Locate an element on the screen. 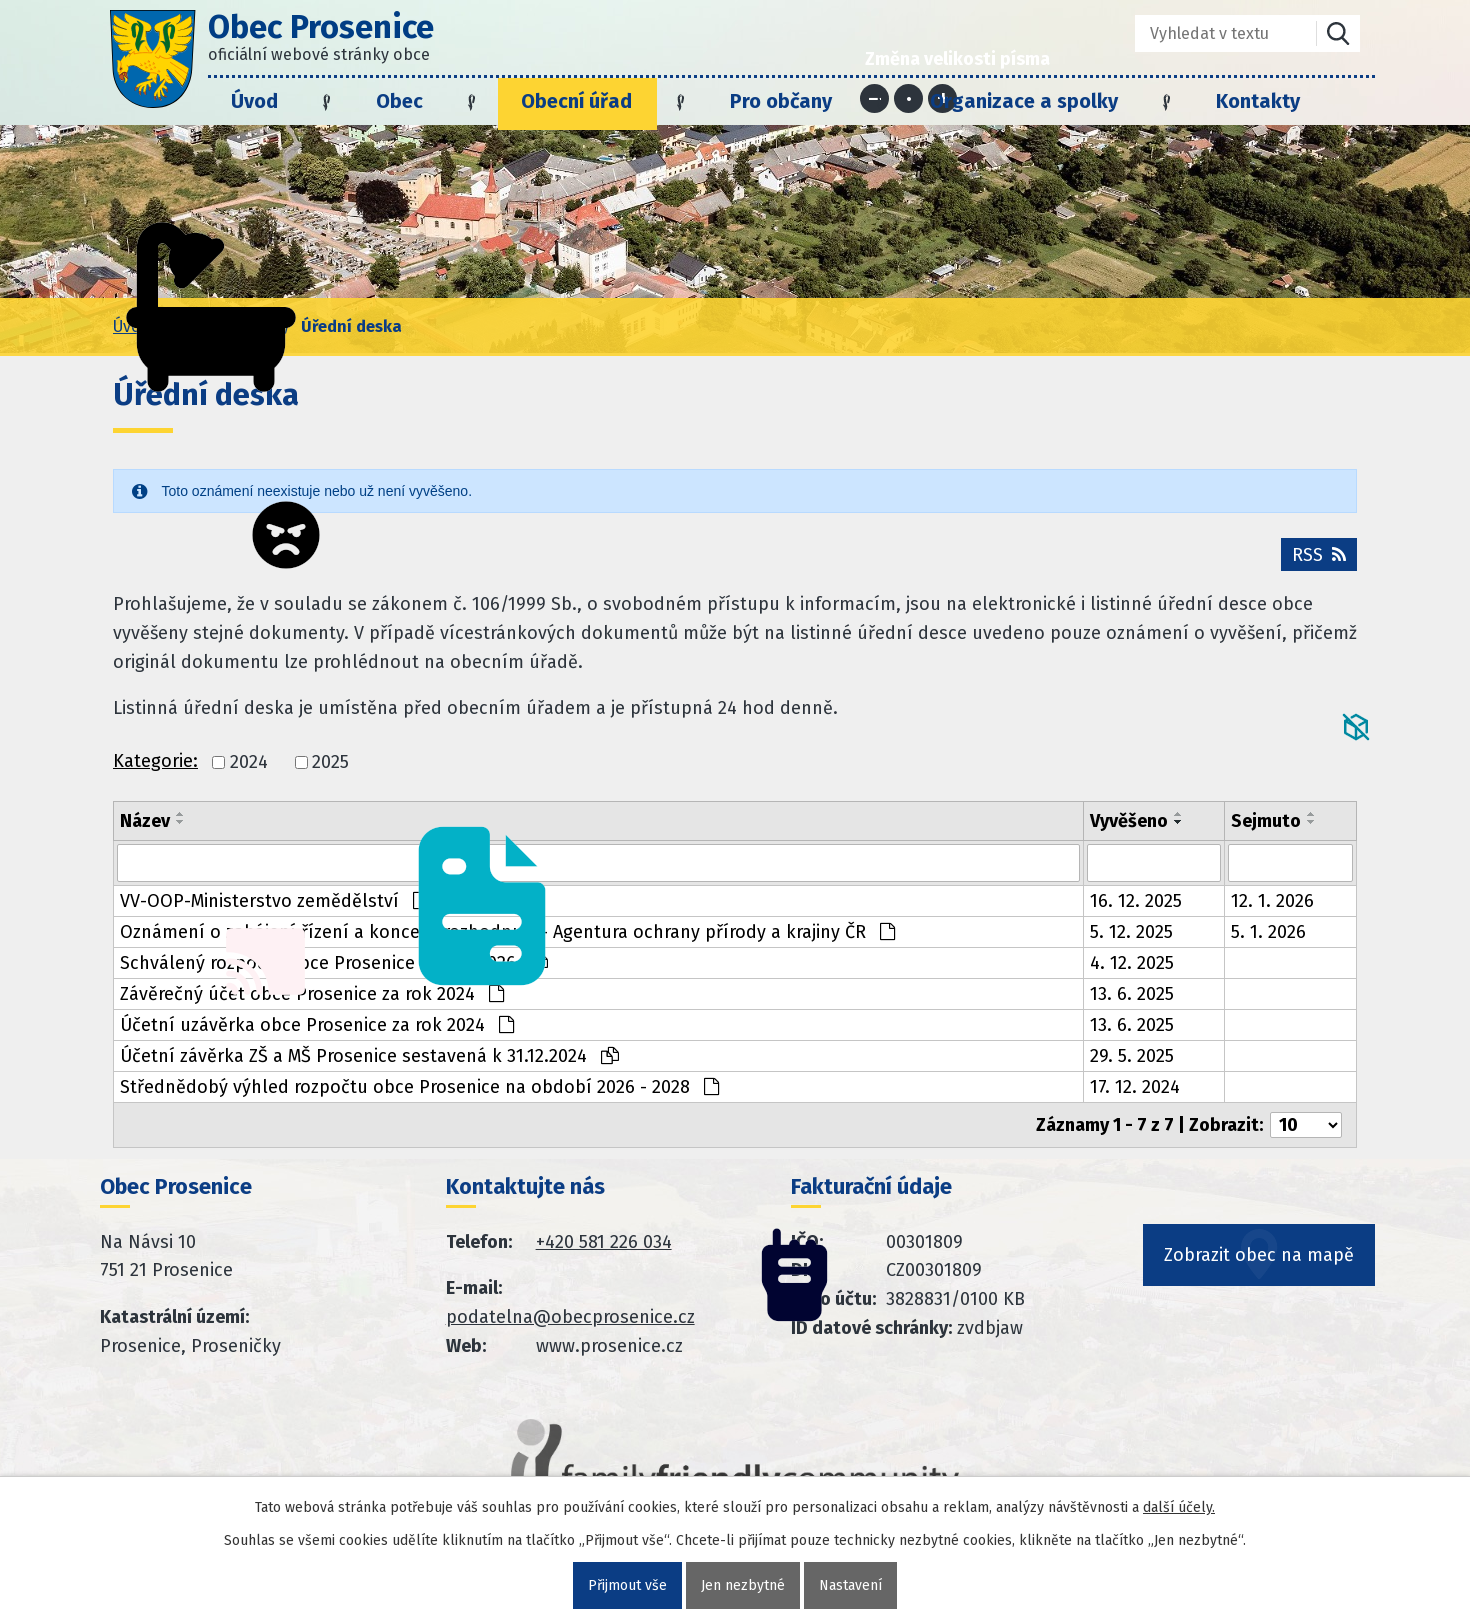  react to a post with anger is located at coordinates (286, 535).